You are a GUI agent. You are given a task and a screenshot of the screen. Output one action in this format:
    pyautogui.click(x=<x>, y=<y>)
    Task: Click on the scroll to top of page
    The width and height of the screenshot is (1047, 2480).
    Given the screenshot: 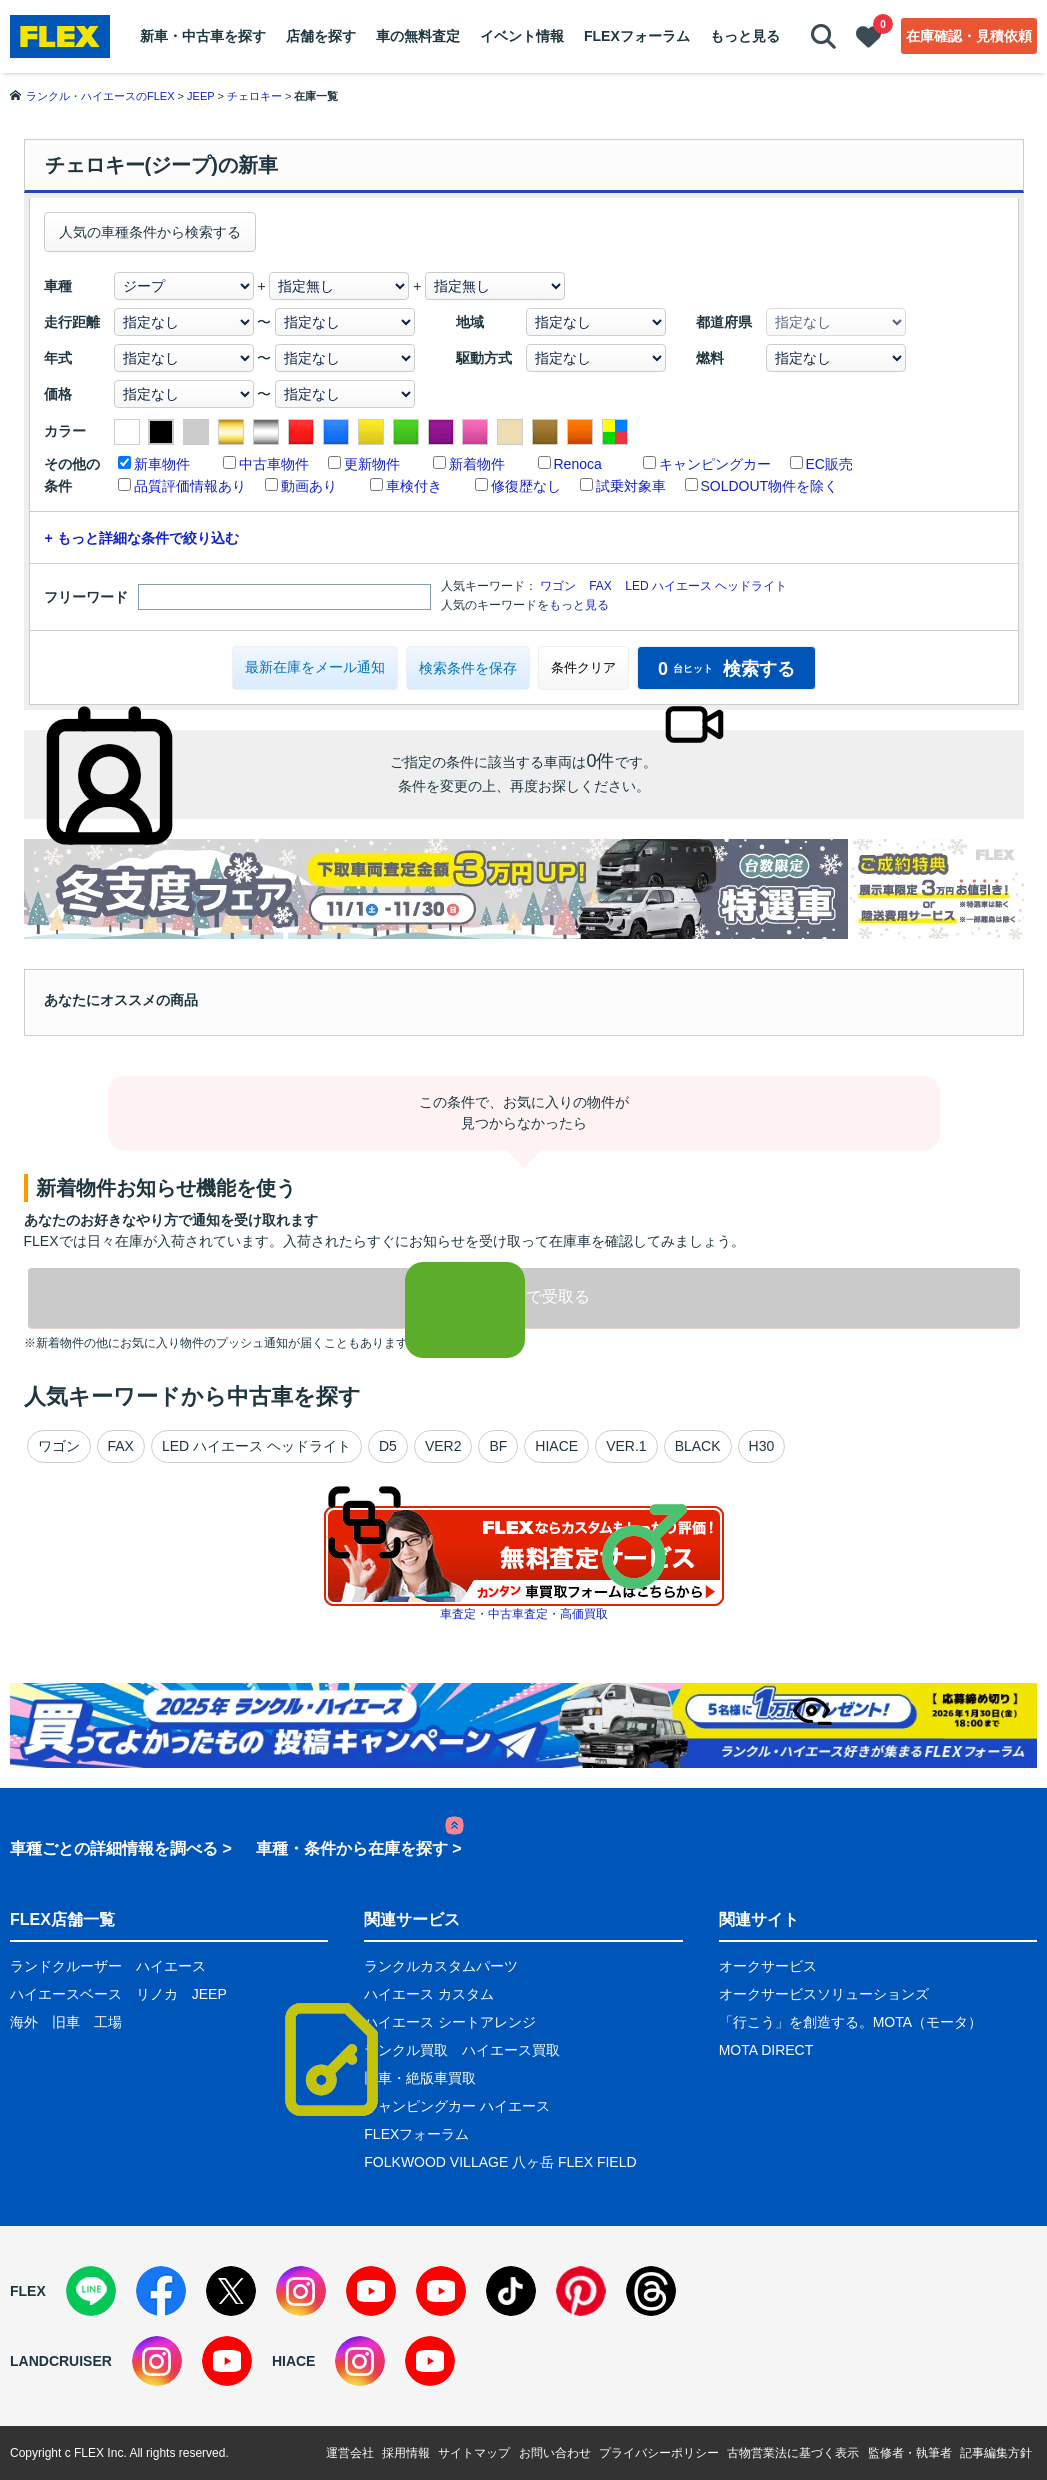 What is the action you would take?
    pyautogui.click(x=454, y=1825)
    